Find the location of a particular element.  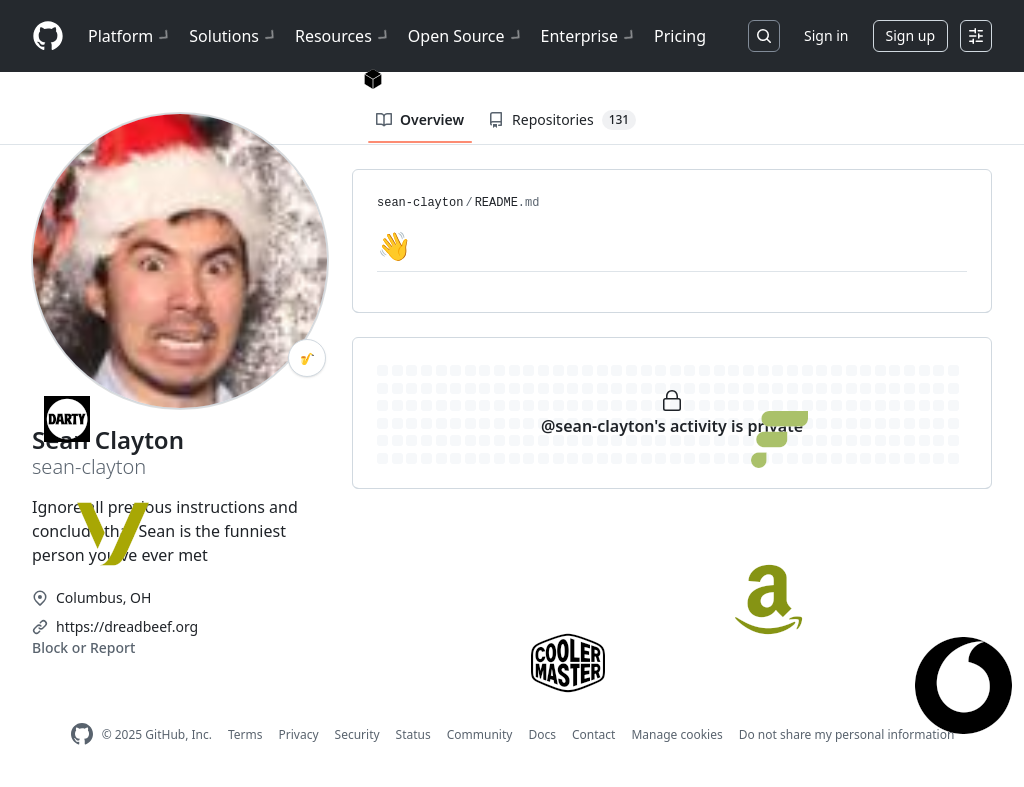

open the Amazon app or website is located at coordinates (768, 599).